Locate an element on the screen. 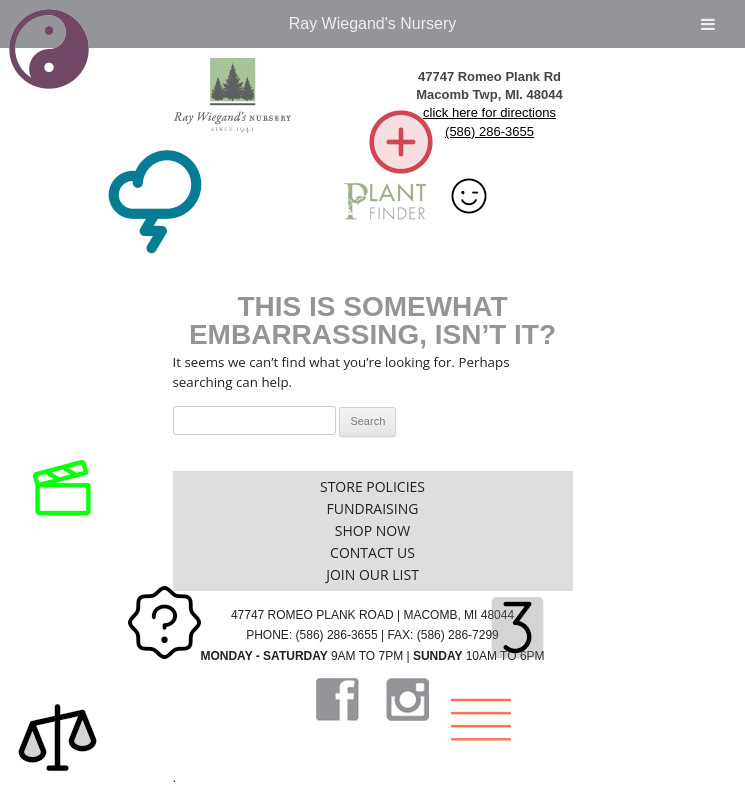  access video or movie content is located at coordinates (63, 490).